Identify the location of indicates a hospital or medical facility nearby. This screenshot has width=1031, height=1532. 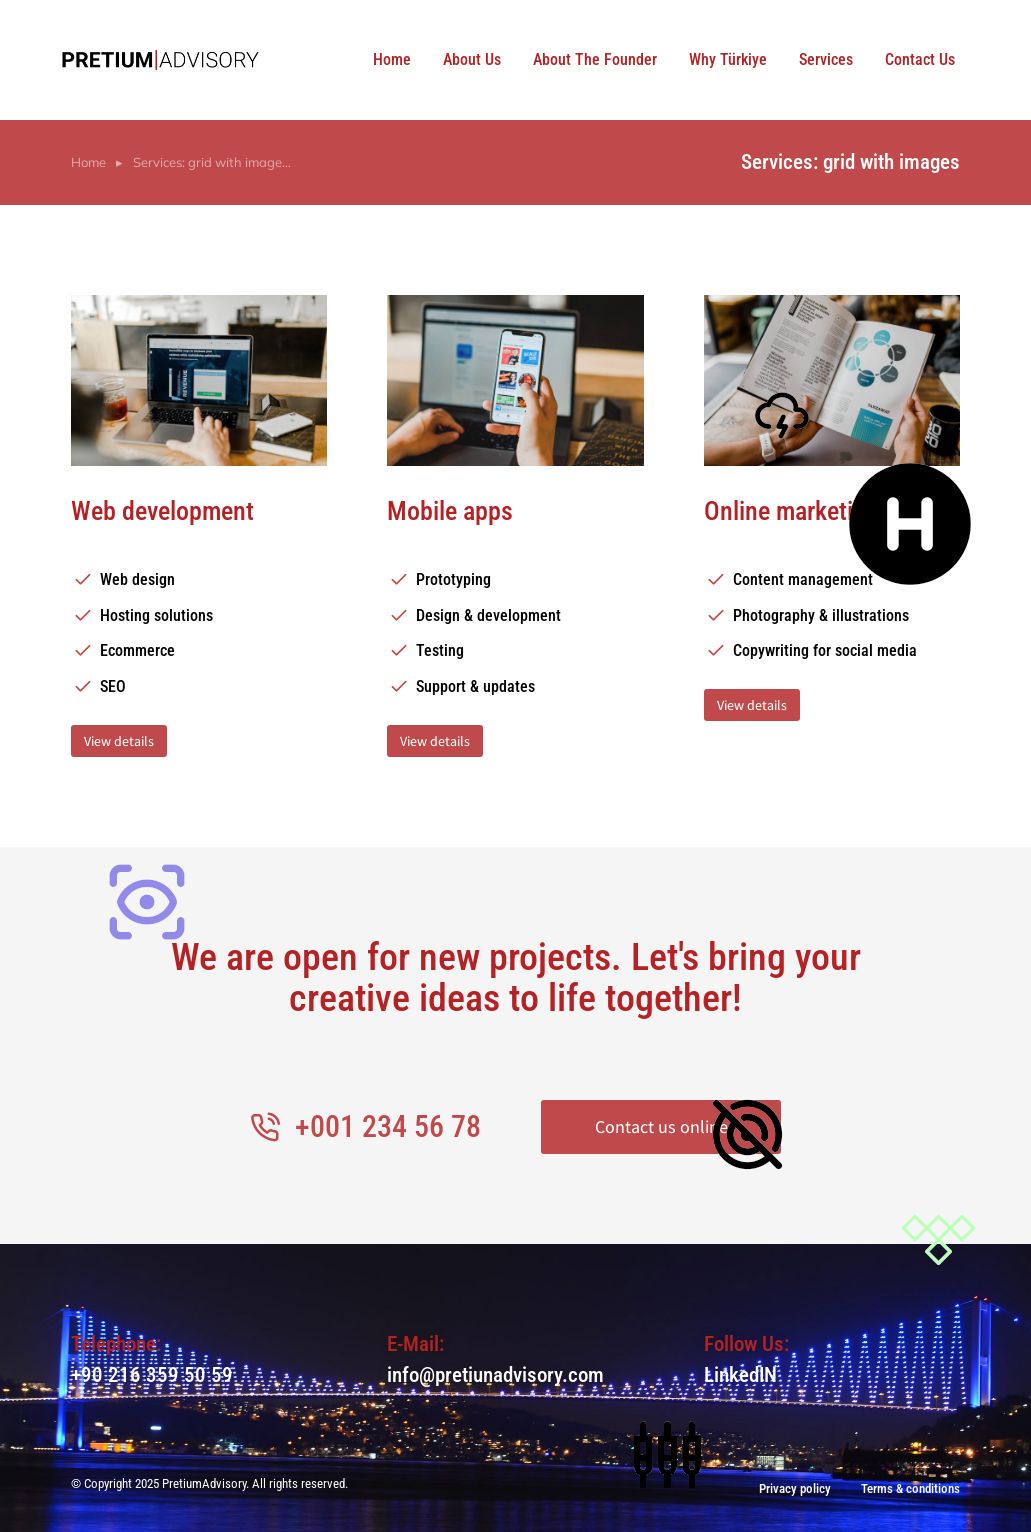
(910, 524).